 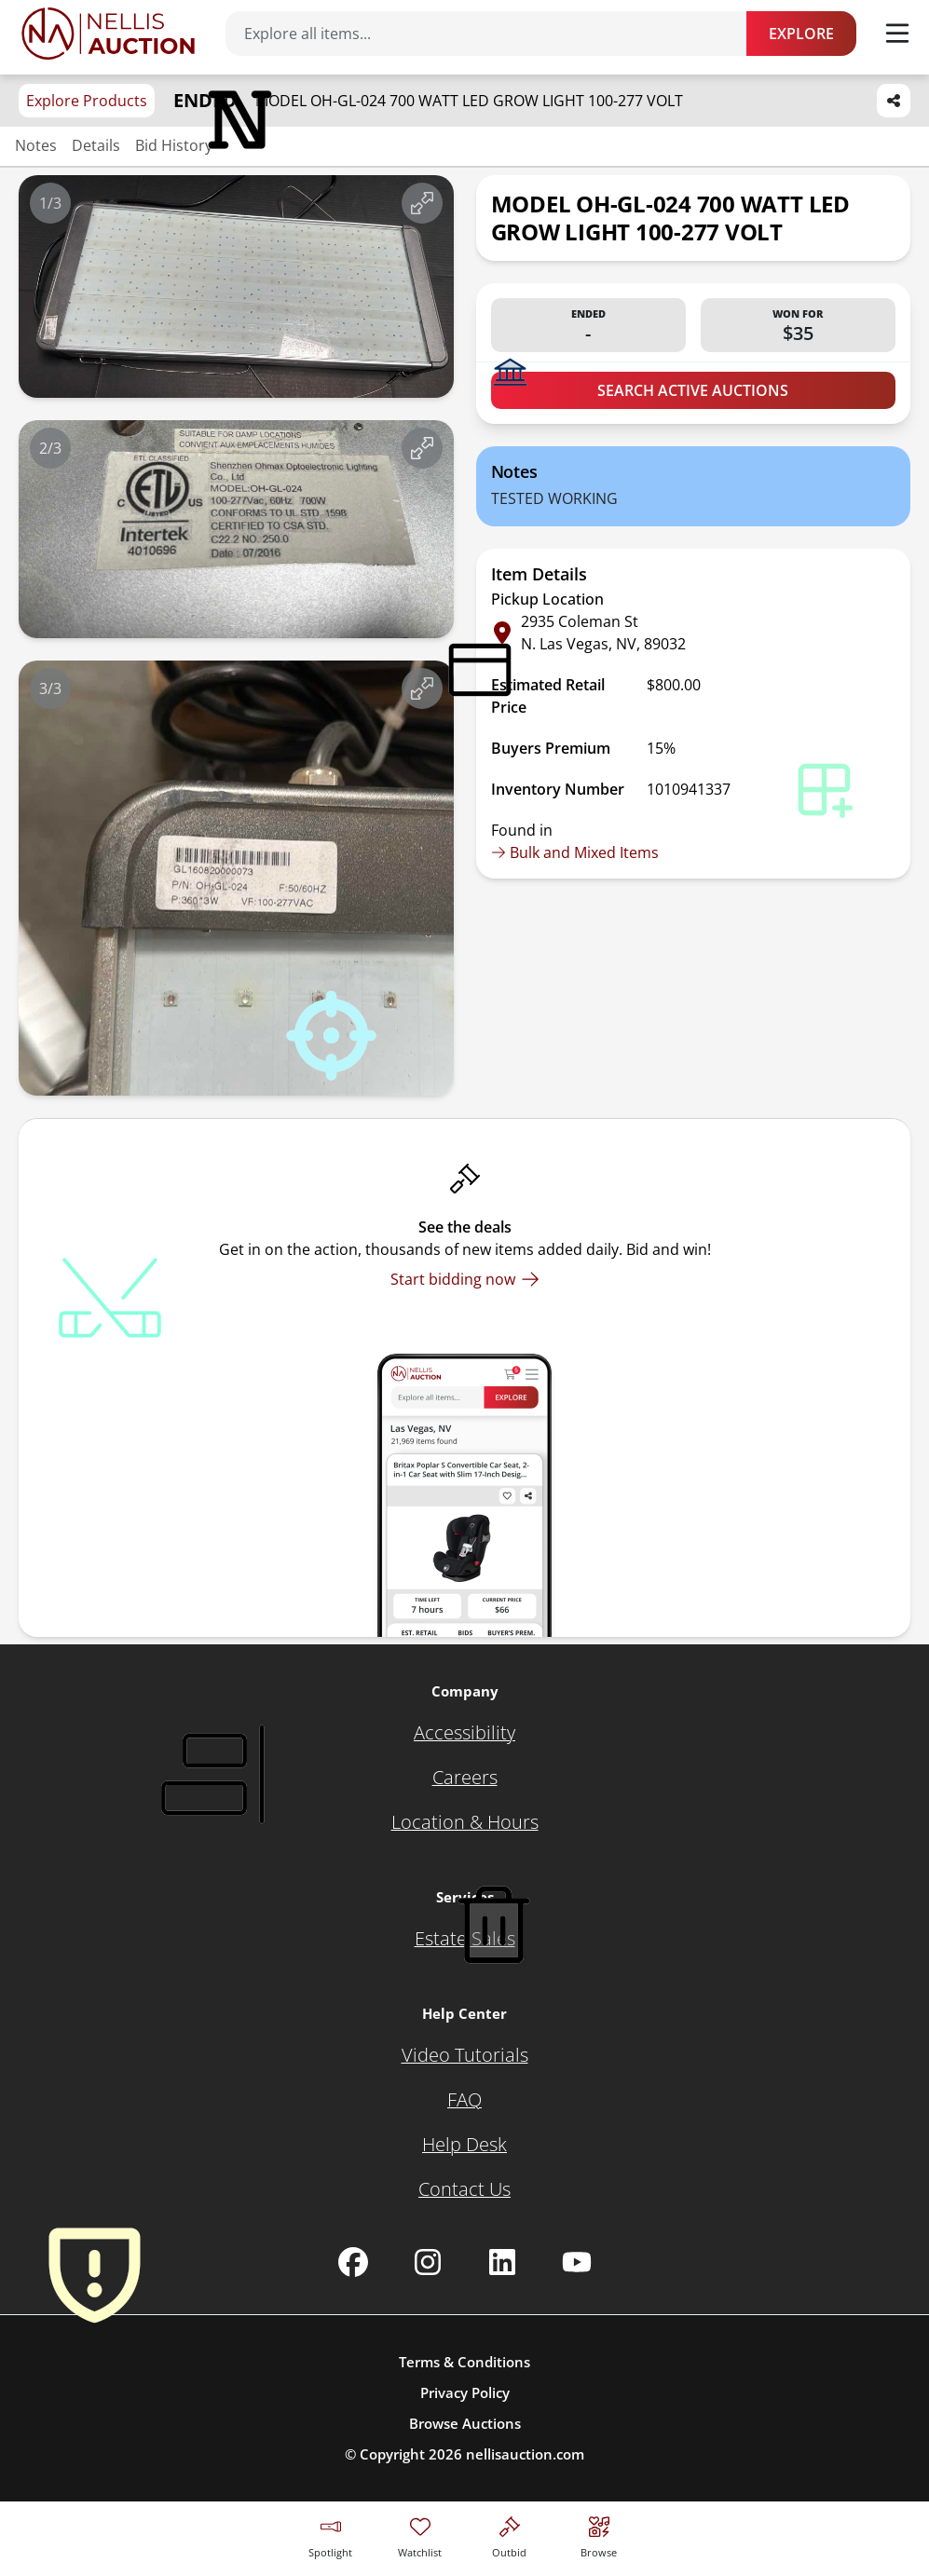 I want to click on view hockey scores or game updates, so click(x=110, y=1298).